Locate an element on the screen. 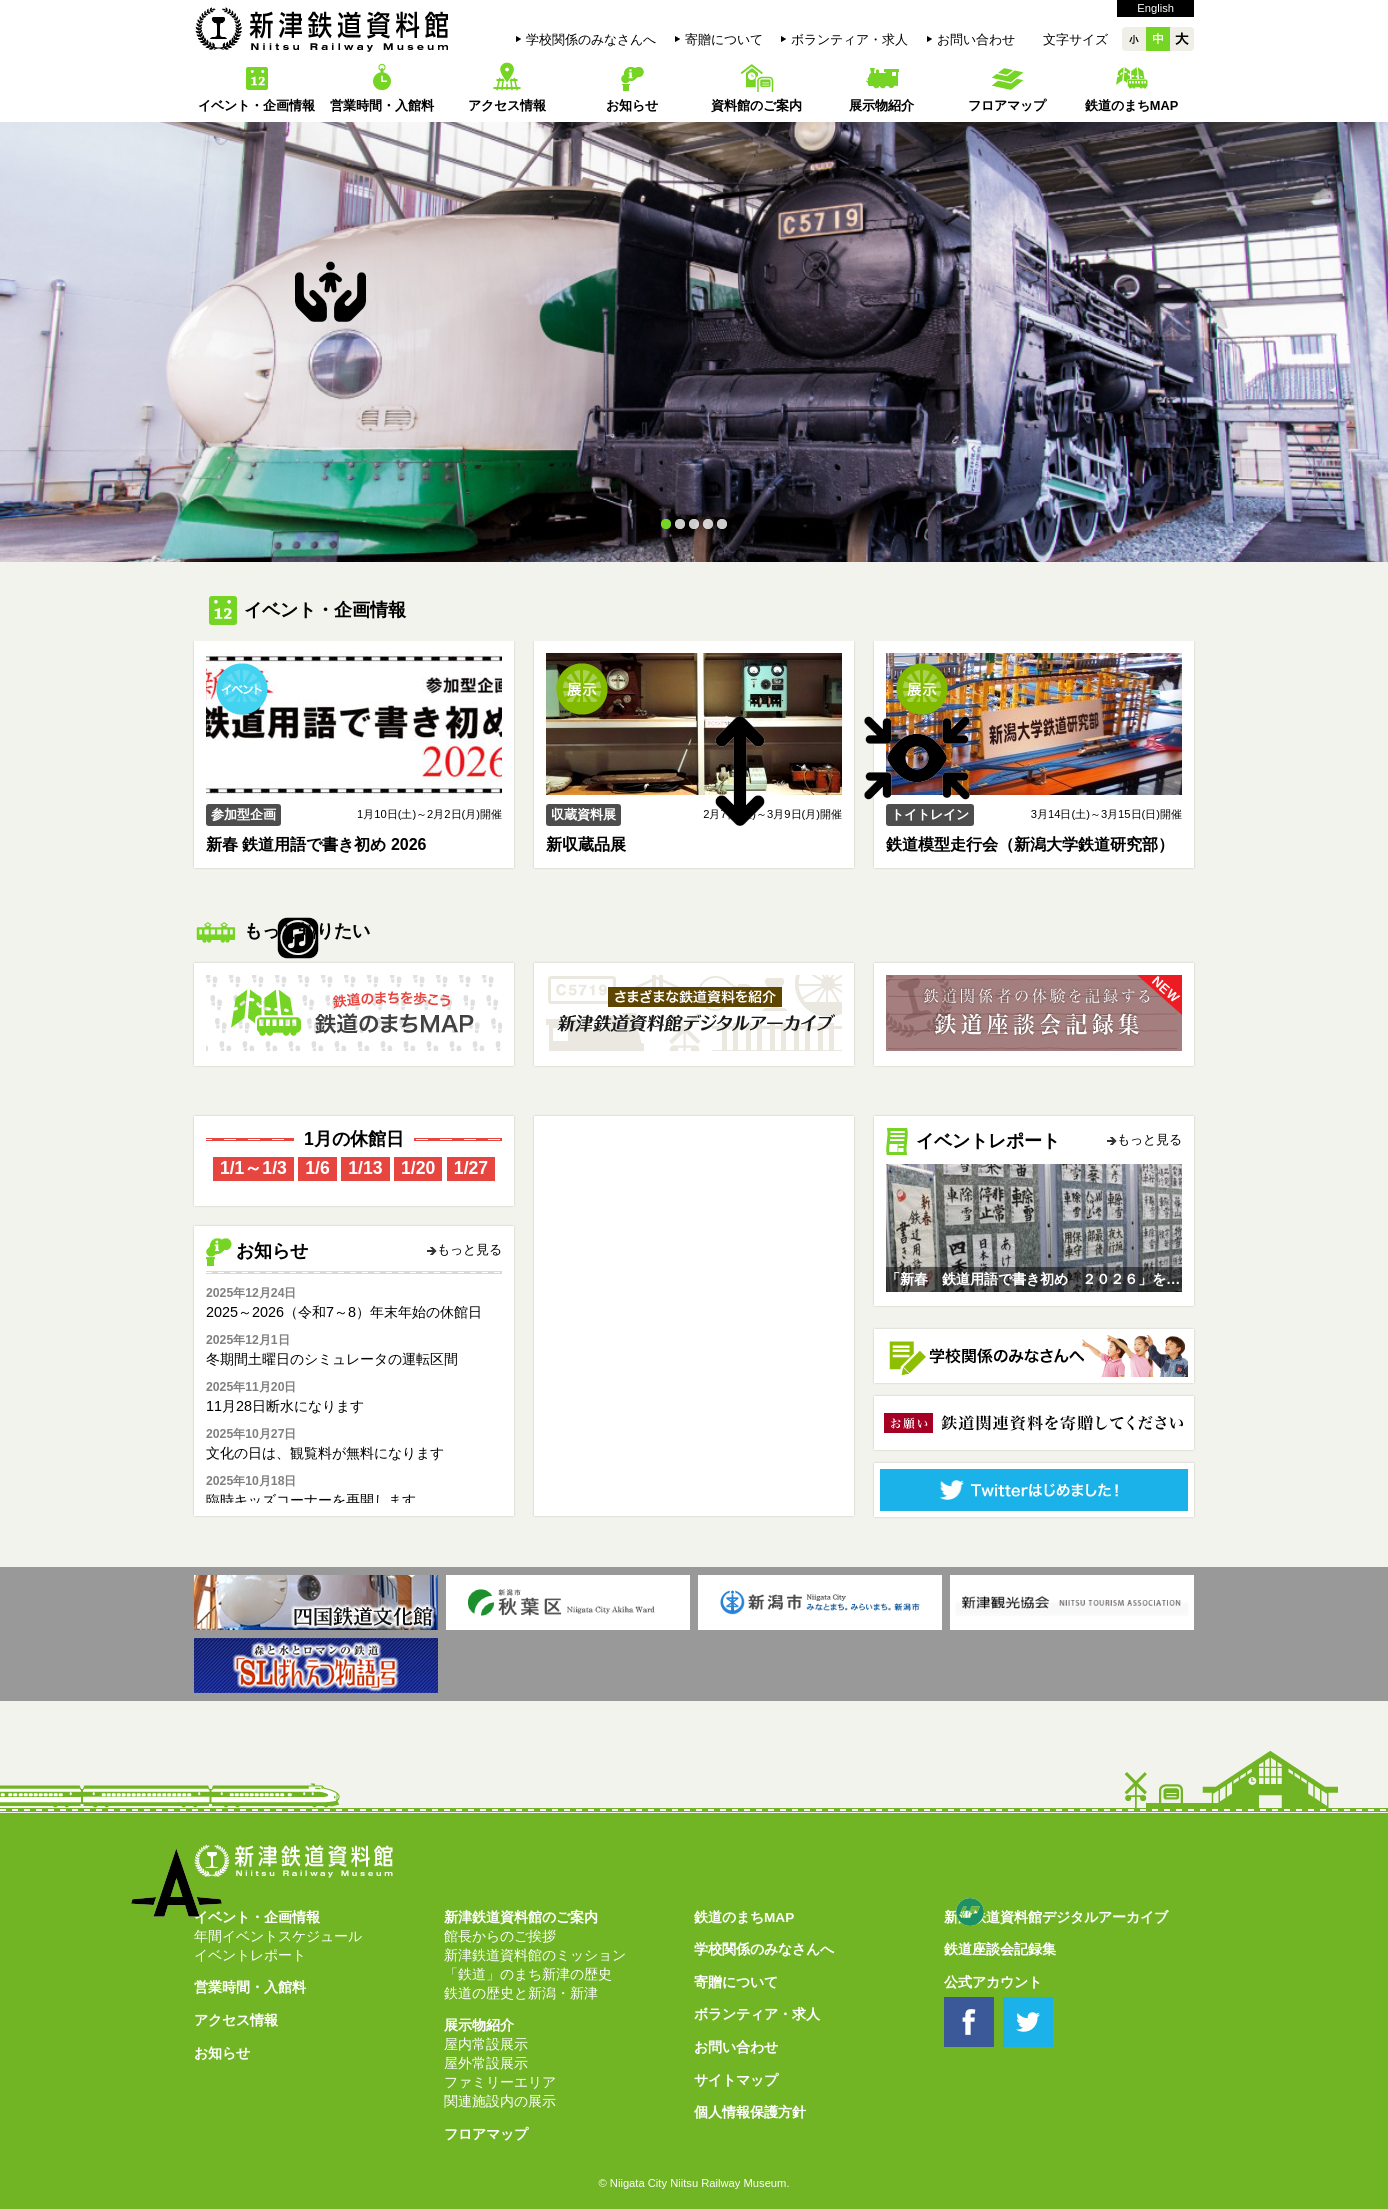 Image resolution: width=1388 pixels, height=2209 pixels. wpressr logo is located at coordinates (970, 1912).